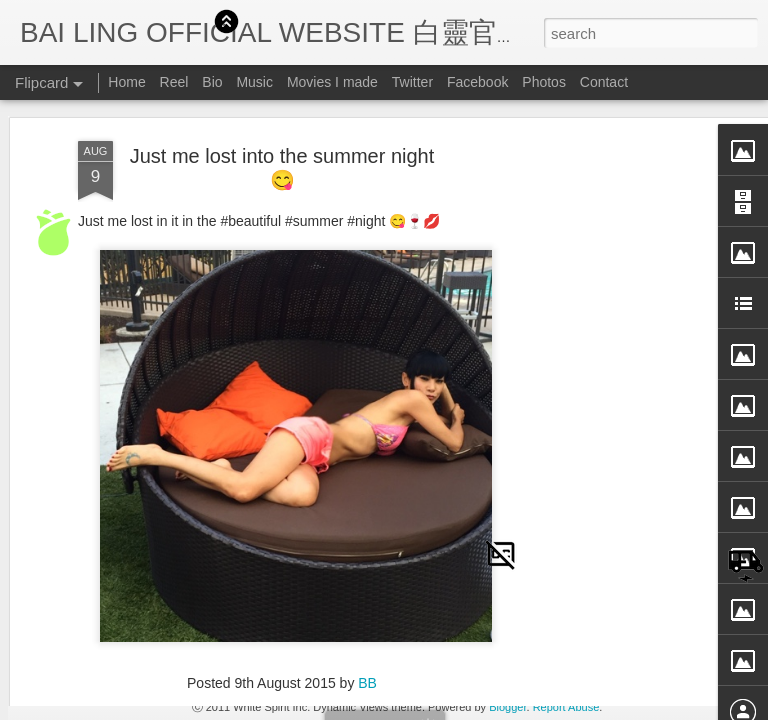 The height and width of the screenshot is (720, 768). I want to click on closed captions are disabled, so click(501, 554).